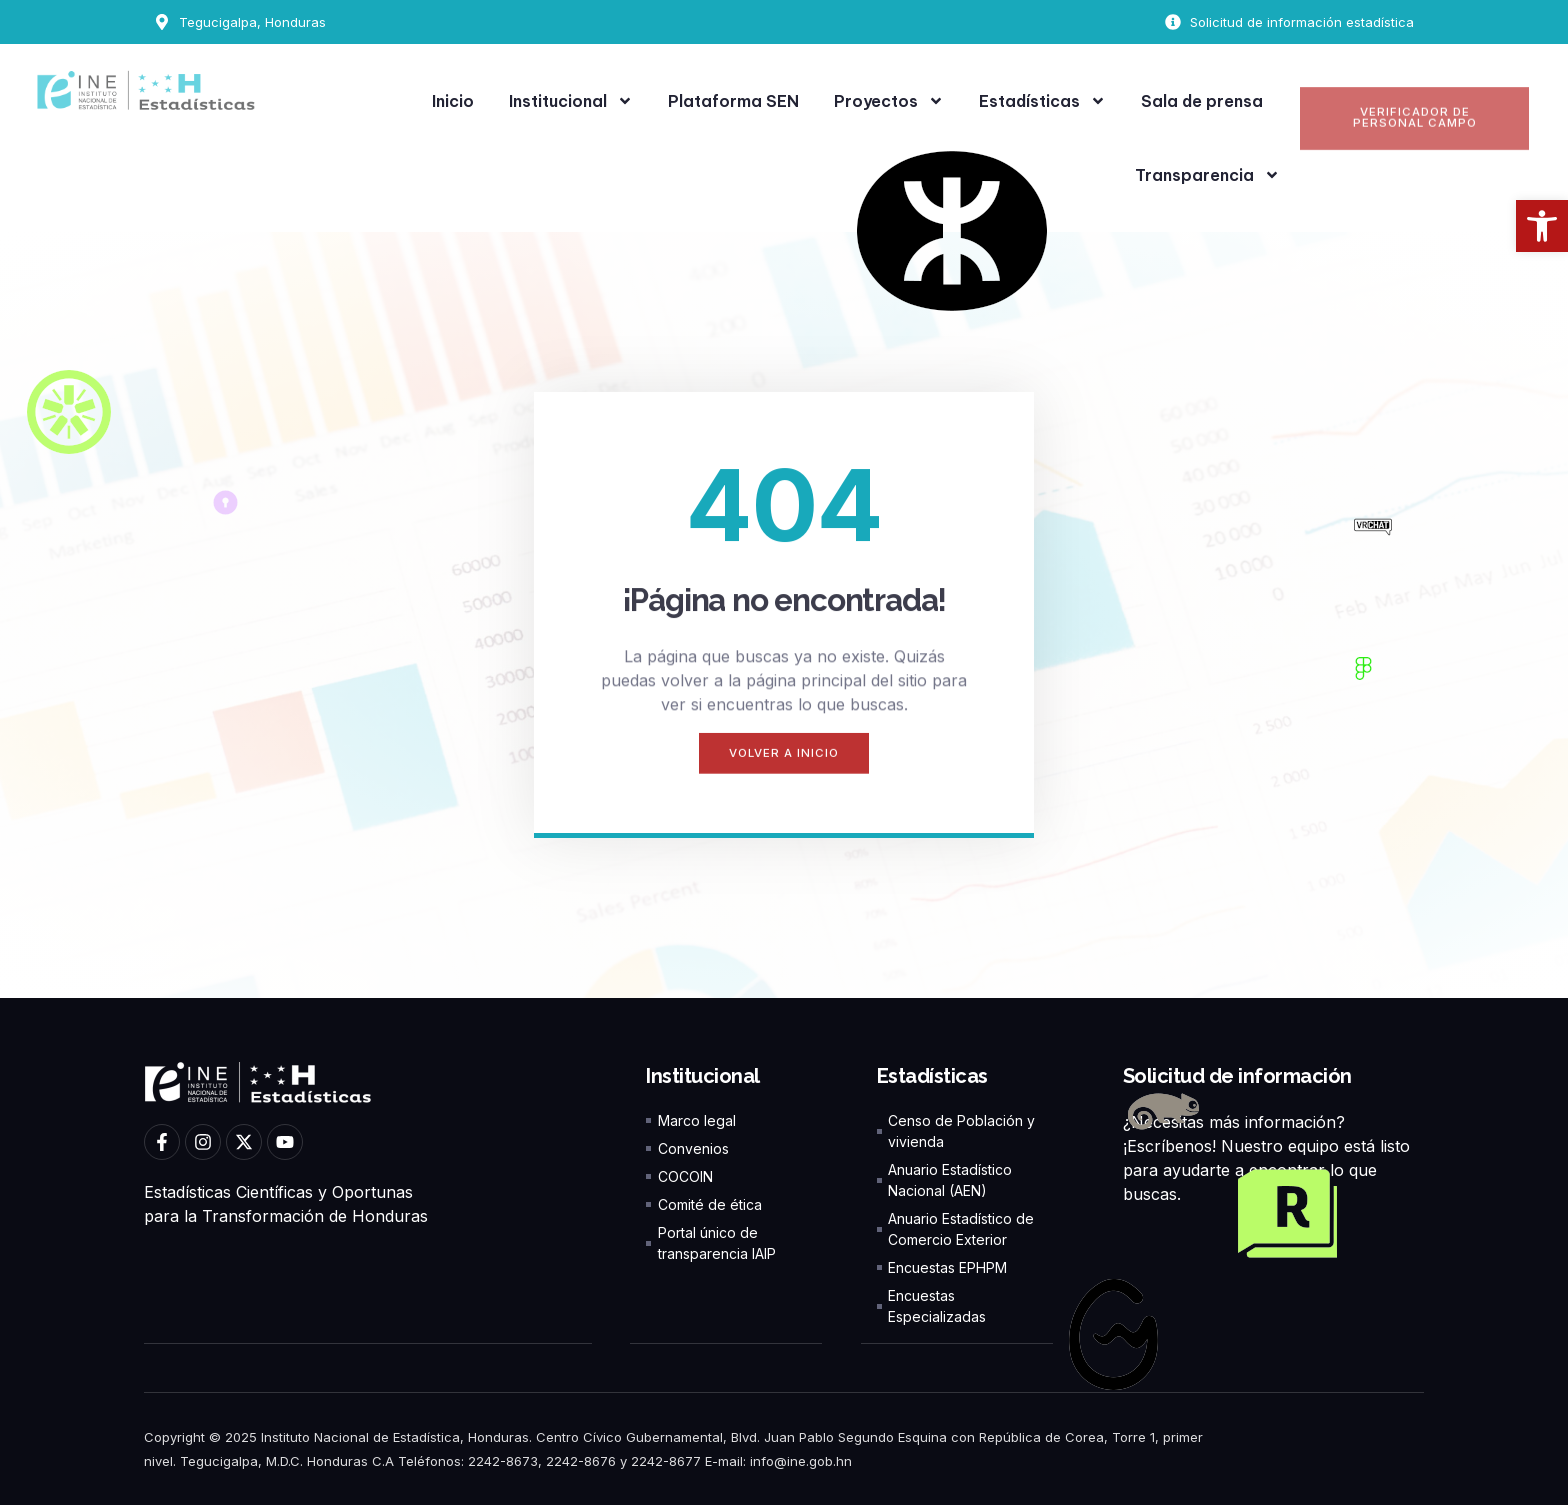 The image size is (1568, 1505). What do you see at coordinates (1113, 1334) in the screenshot?
I see `open wegame gaming platform` at bounding box center [1113, 1334].